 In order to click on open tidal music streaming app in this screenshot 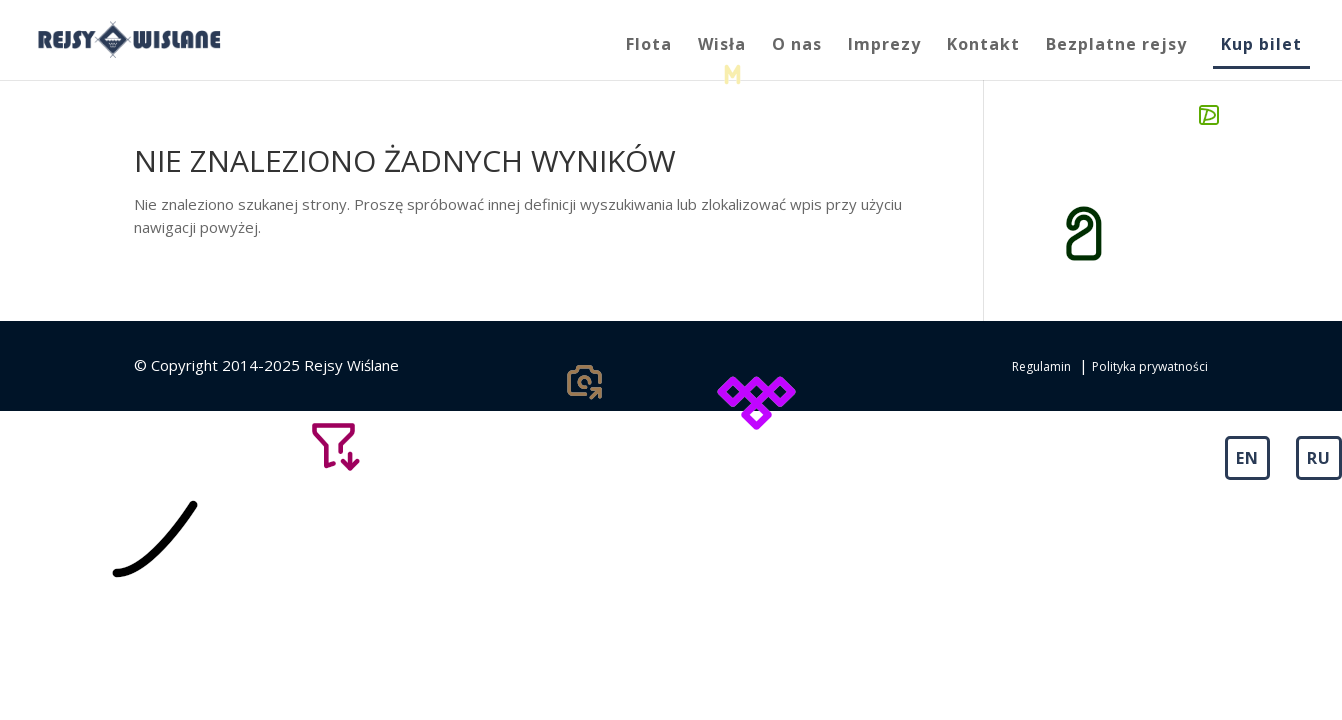, I will do `click(756, 401)`.